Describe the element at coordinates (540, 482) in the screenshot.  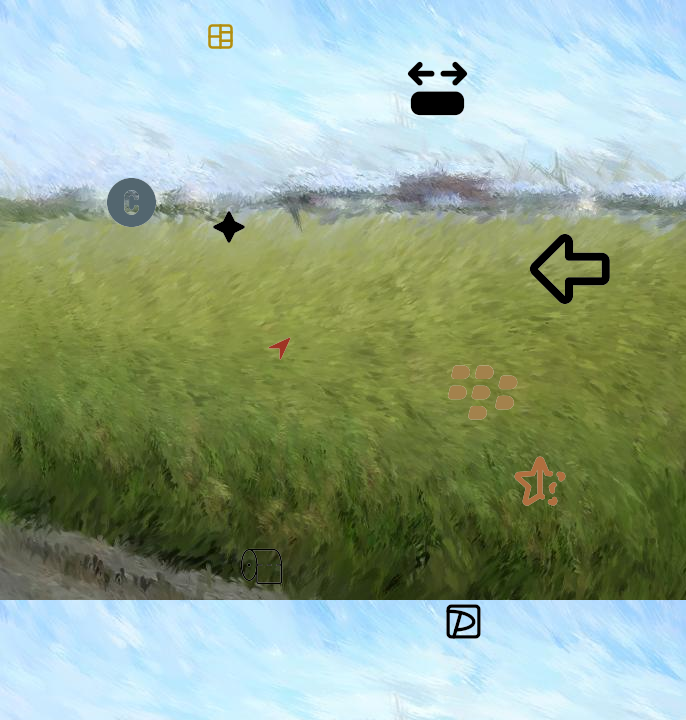
I see `indicates a partial or half-star rating` at that location.